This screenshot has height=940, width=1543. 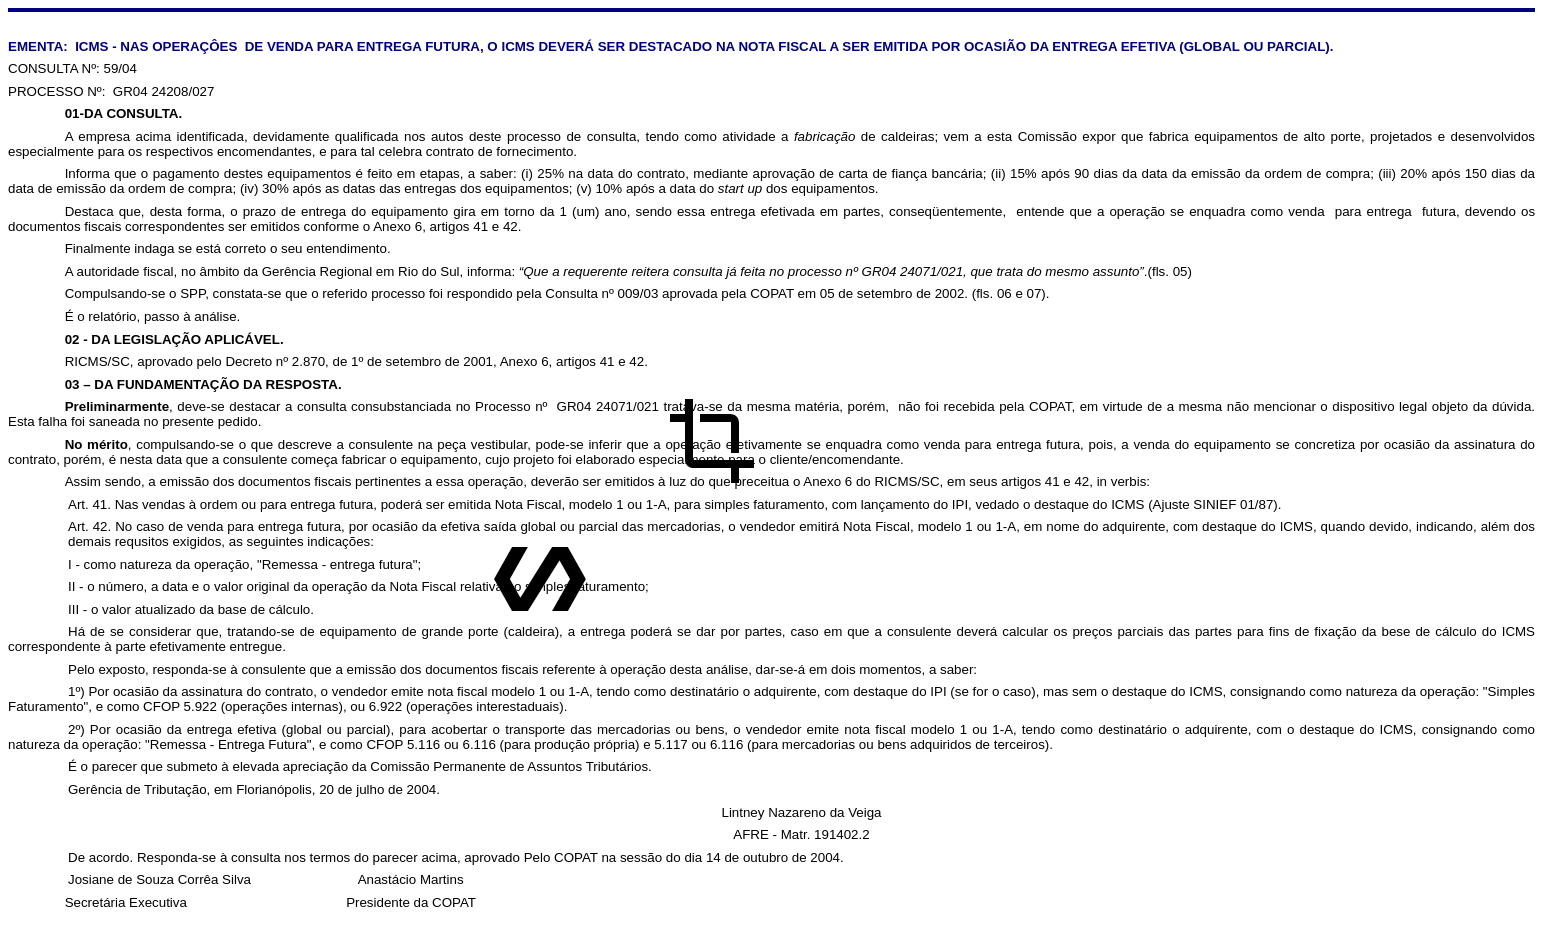 I want to click on crop an image, so click(x=712, y=441).